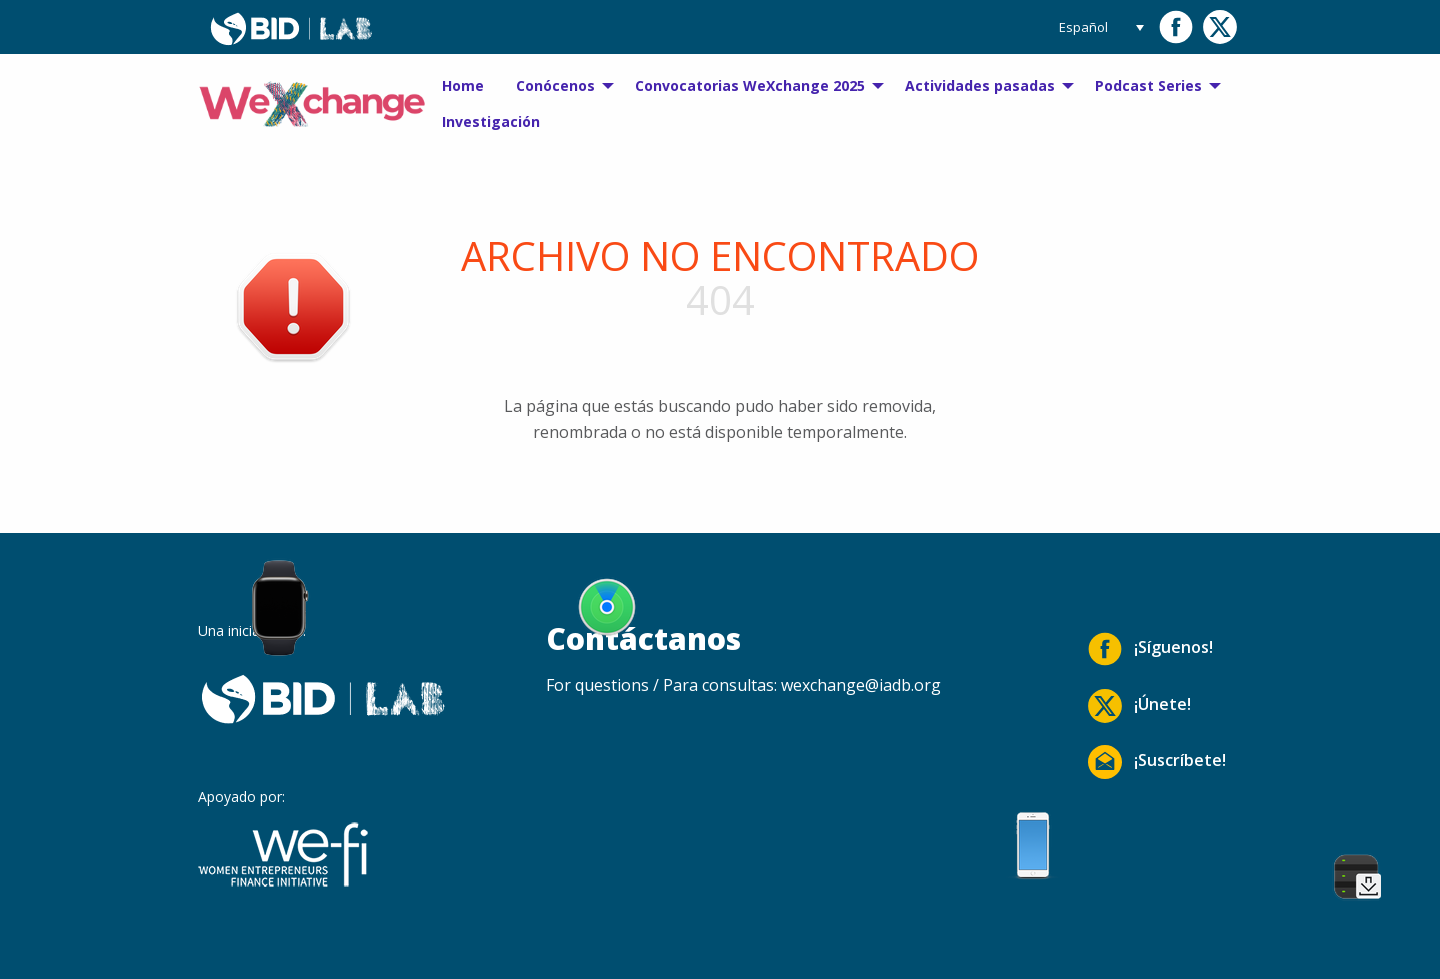 The image size is (1440, 979). Describe the element at coordinates (293, 306) in the screenshot. I see `indicates a critical error or warning that requires attention` at that location.